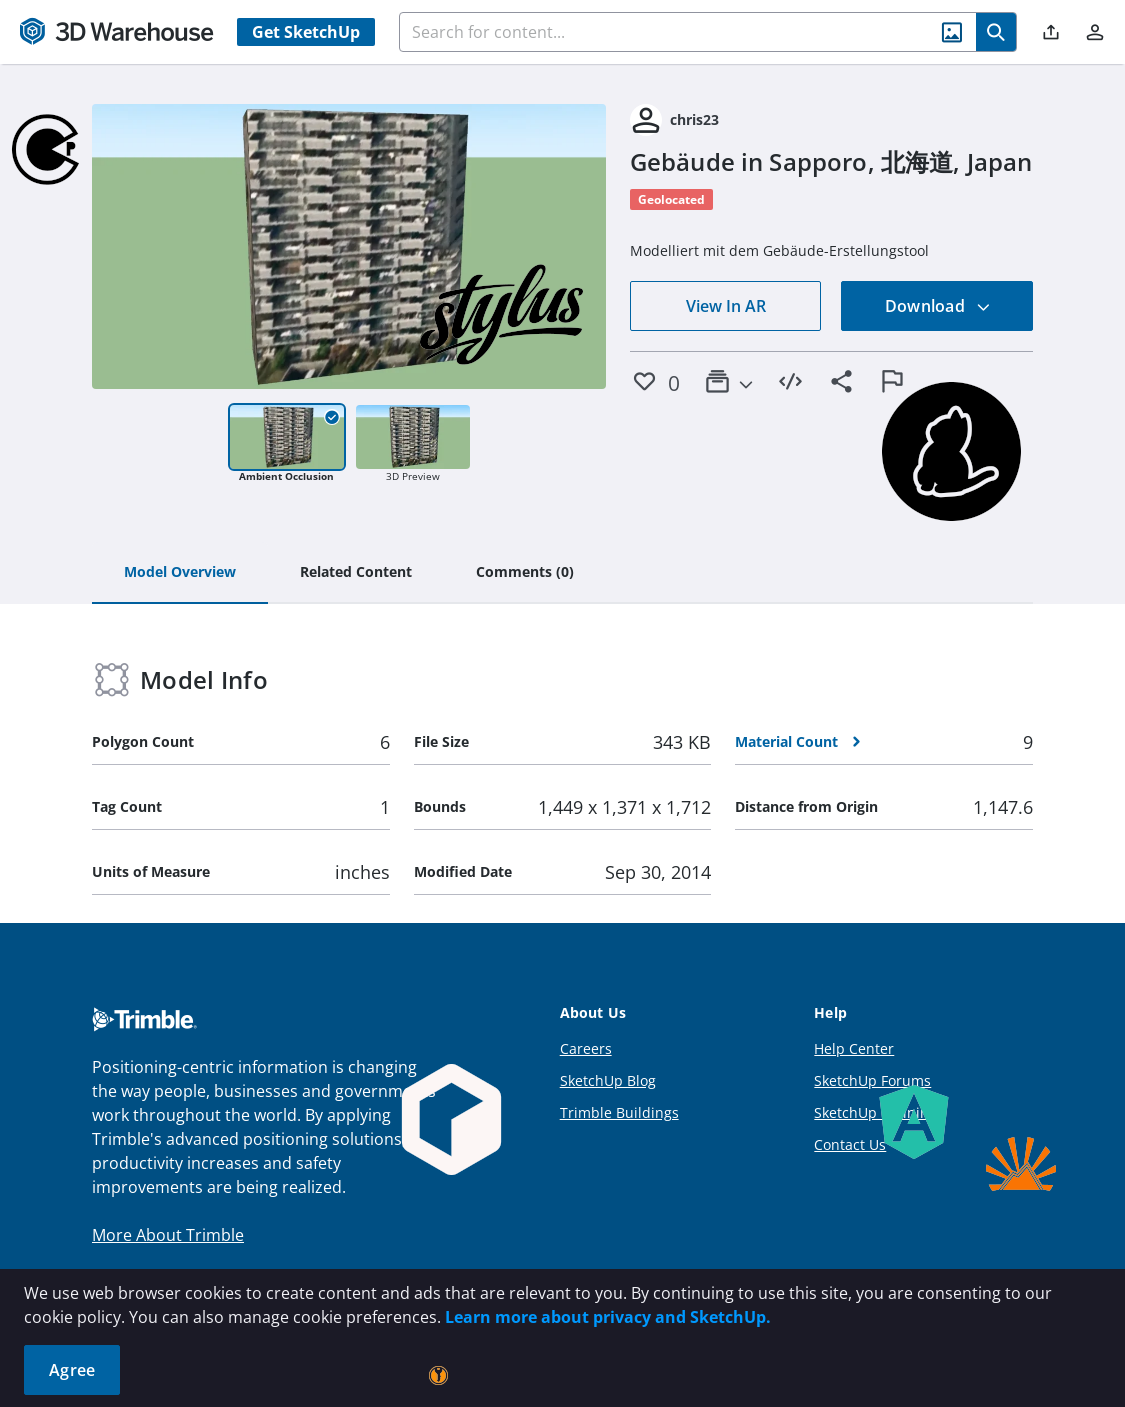 This screenshot has width=1125, height=1407. Describe the element at coordinates (914, 1122) in the screenshot. I see `angular framework logo` at that location.